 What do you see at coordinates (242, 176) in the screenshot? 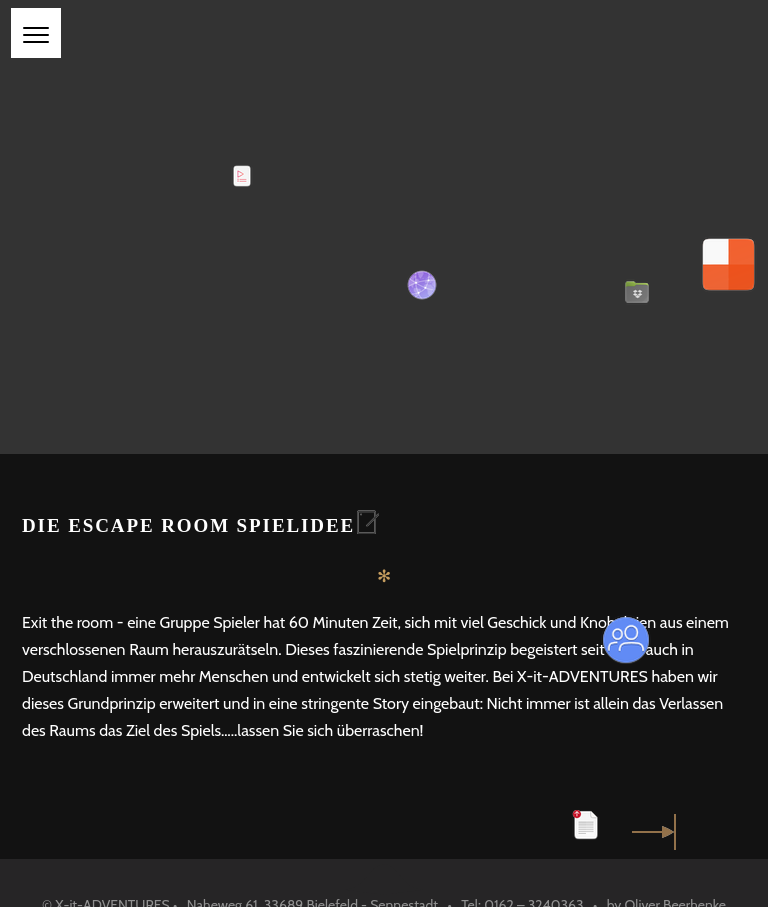
I see `an mpegurl audio playlist file` at bounding box center [242, 176].